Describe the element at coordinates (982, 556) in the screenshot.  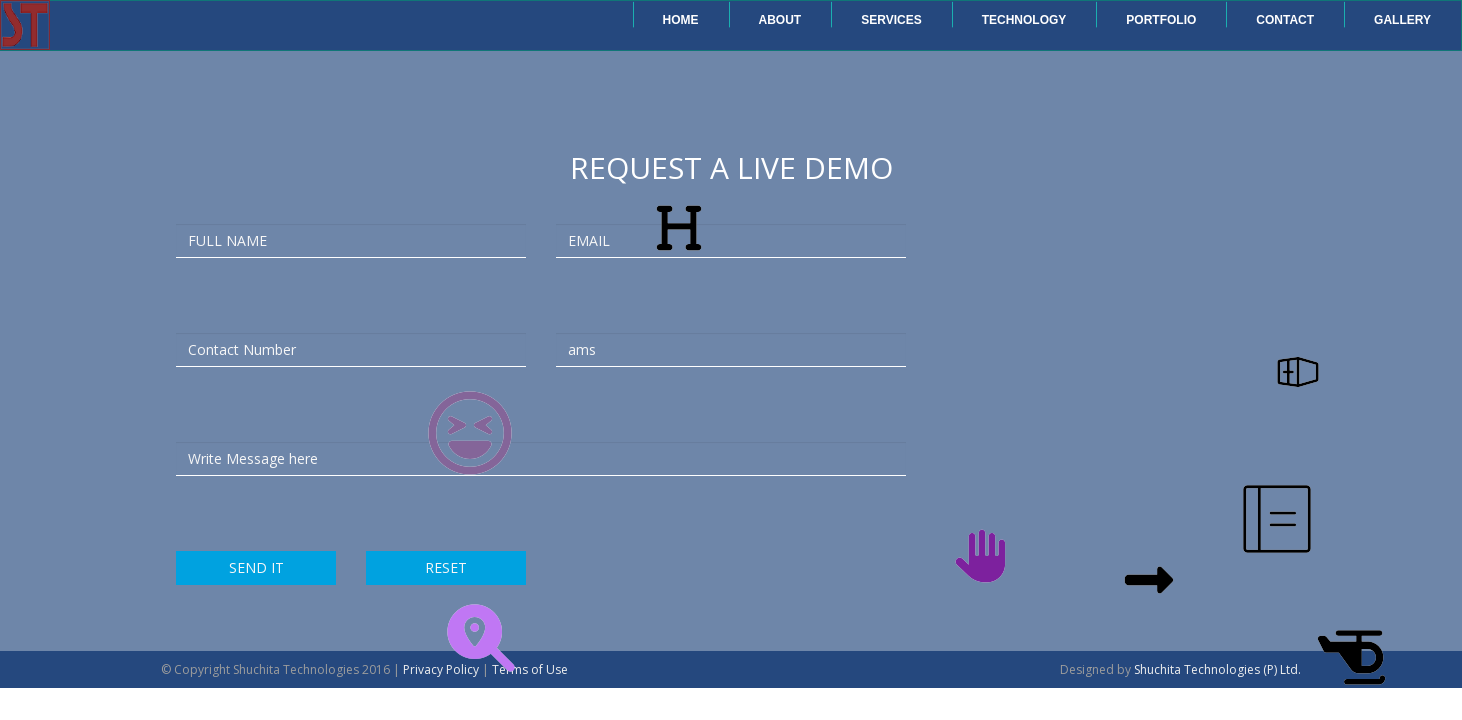
I see `stop or halt an action` at that location.